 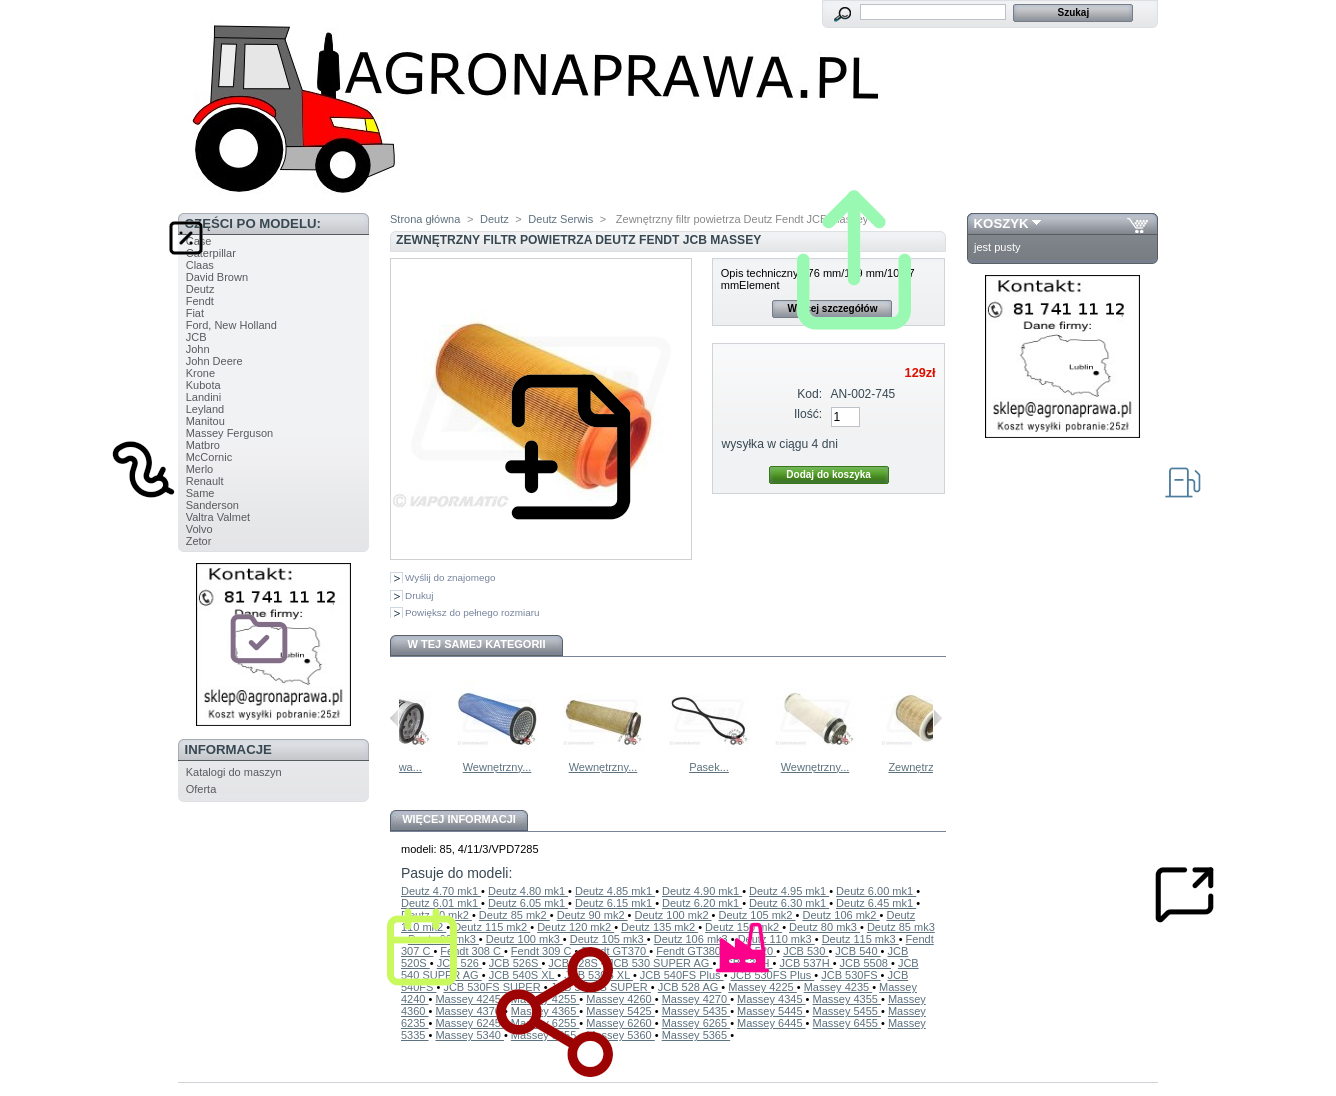 I want to click on view or apply a discount, so click(x=186, y=238).